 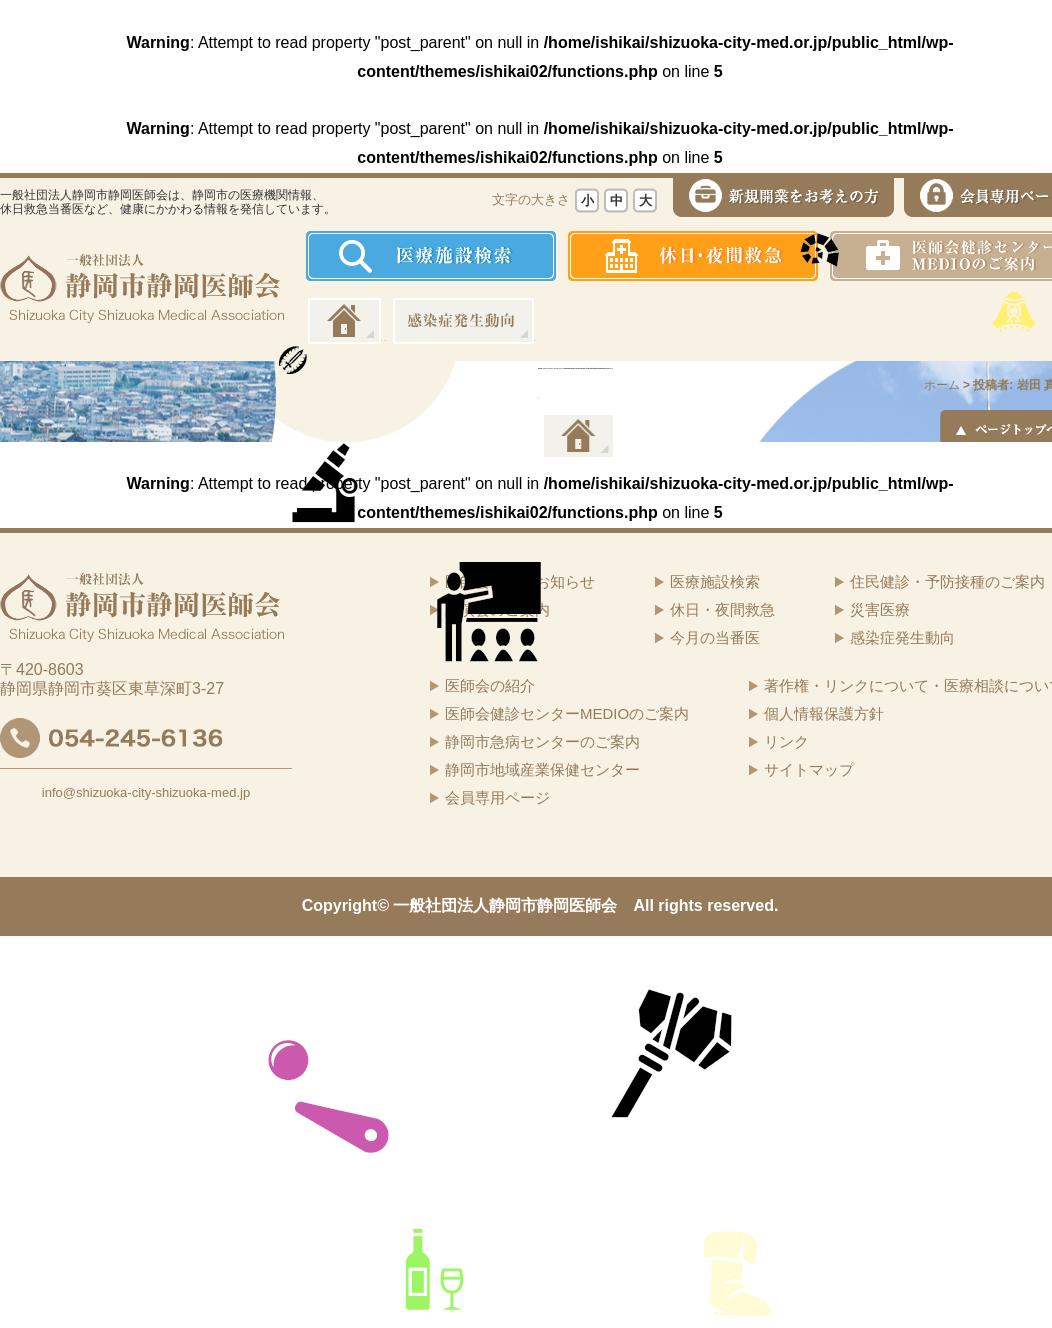 What do you see at coordinates (325, 482) in the screenshot?
I see `access research or analysis tools` at bounding box center [325, 482].